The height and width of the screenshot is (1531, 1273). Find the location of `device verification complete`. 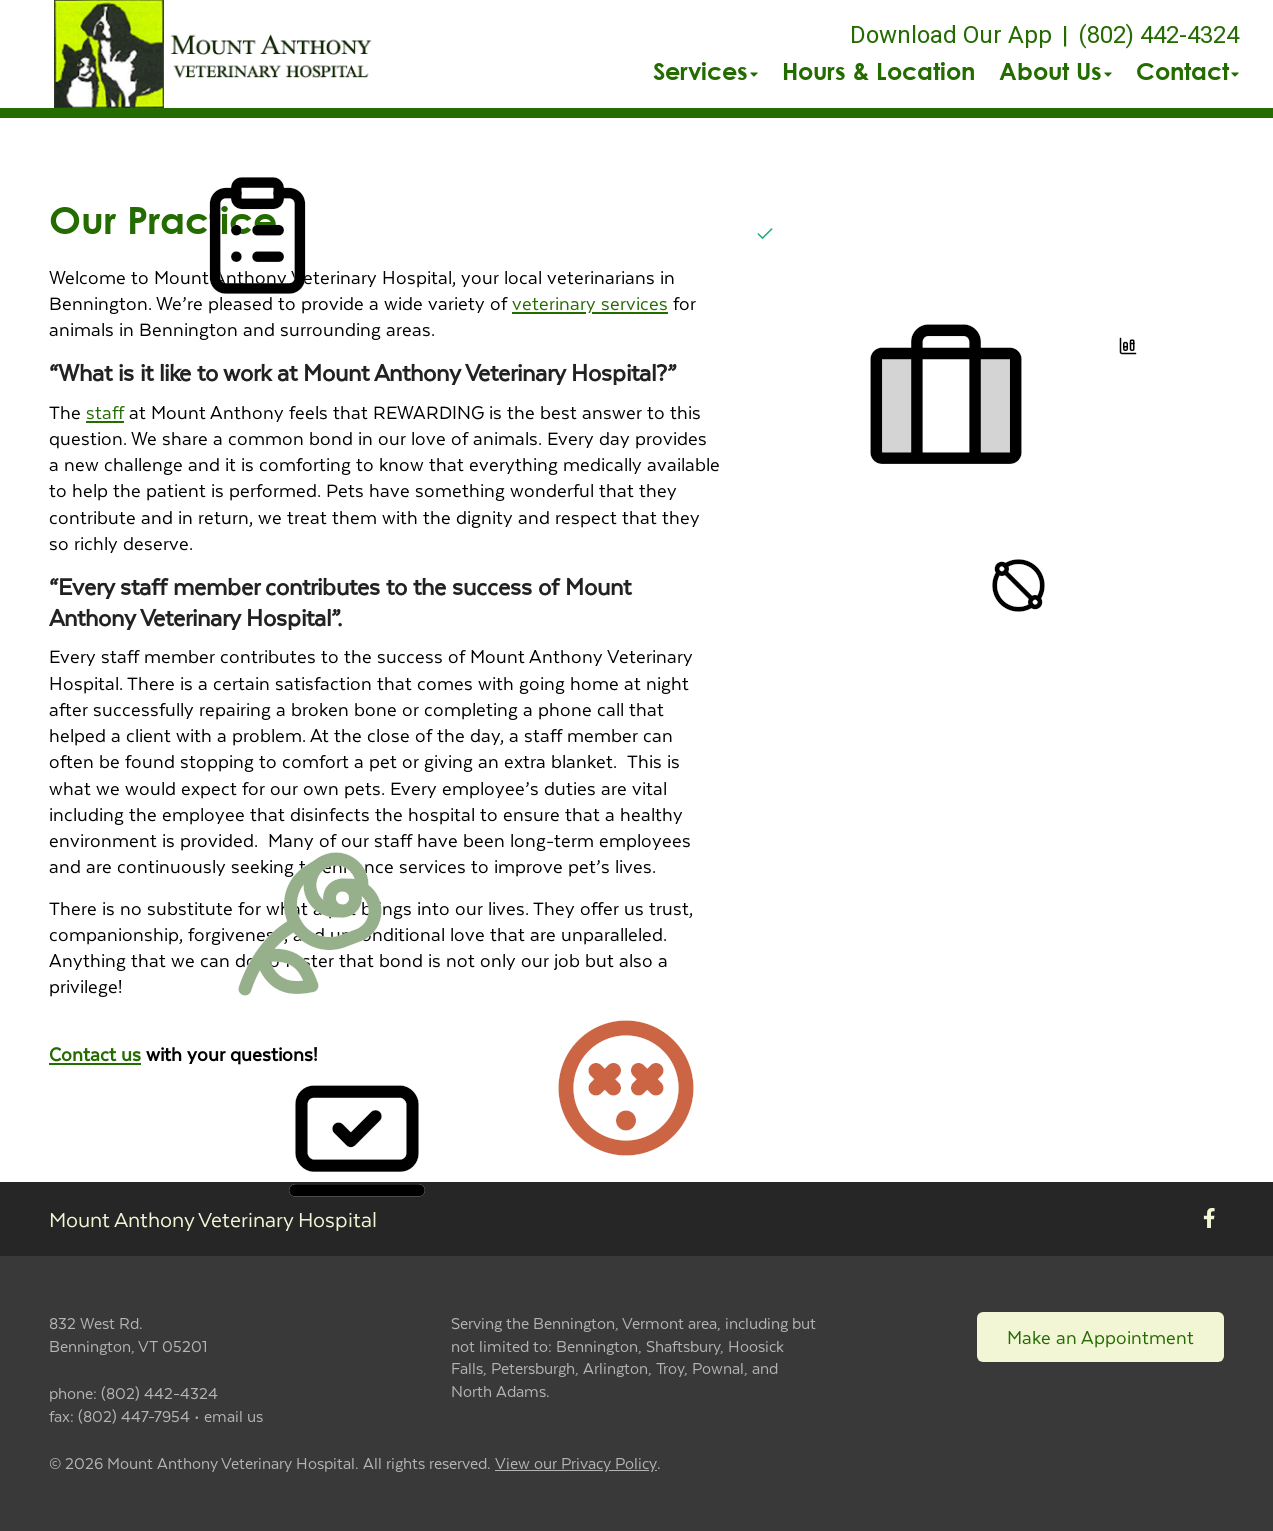

device verification complete is located at coordinates (357, 1141).